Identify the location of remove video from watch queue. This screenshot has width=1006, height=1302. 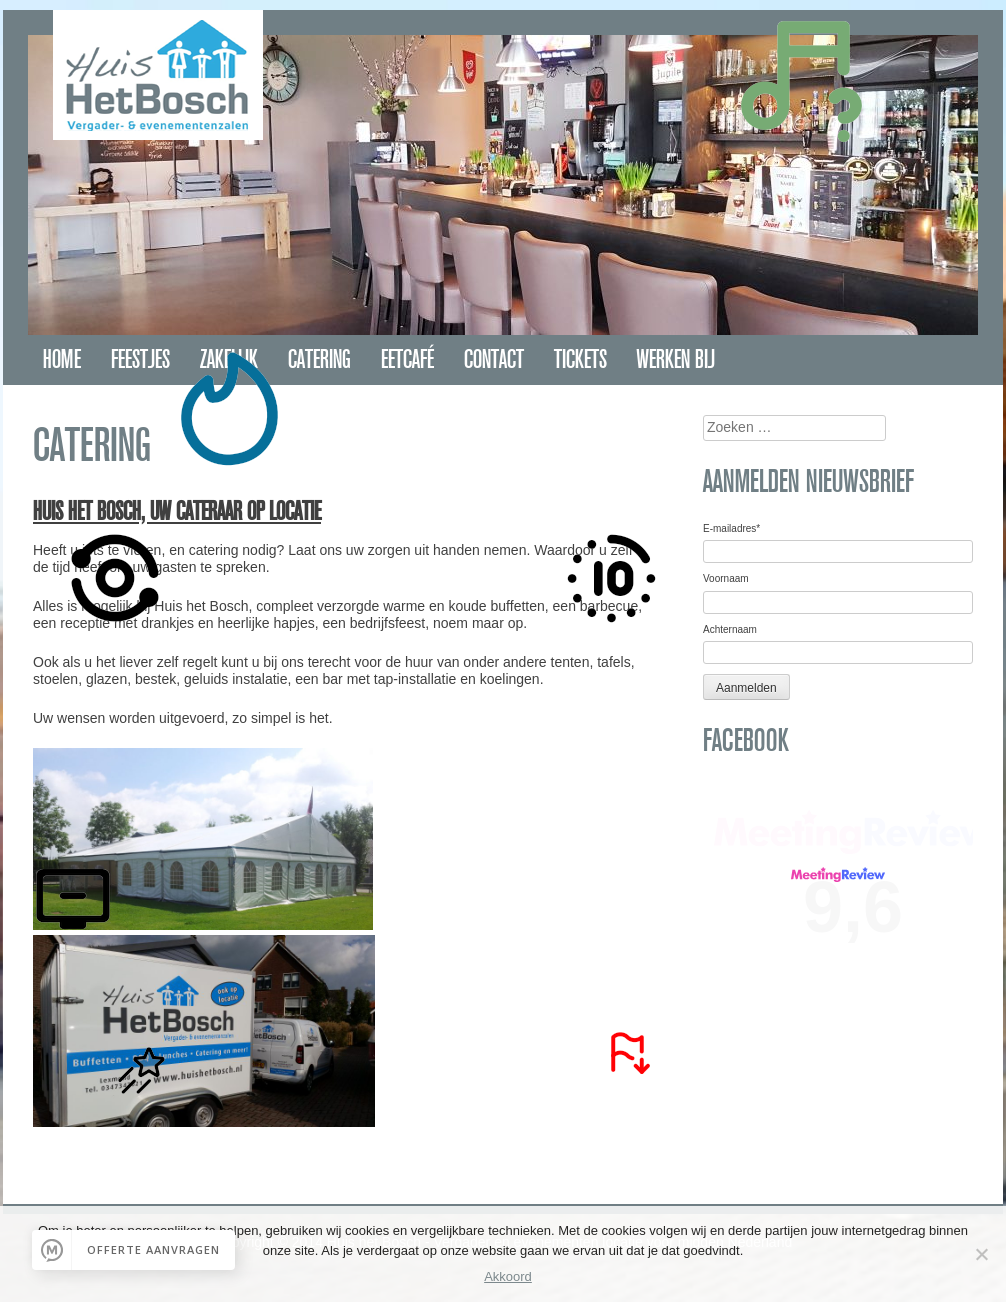
(73, 899).